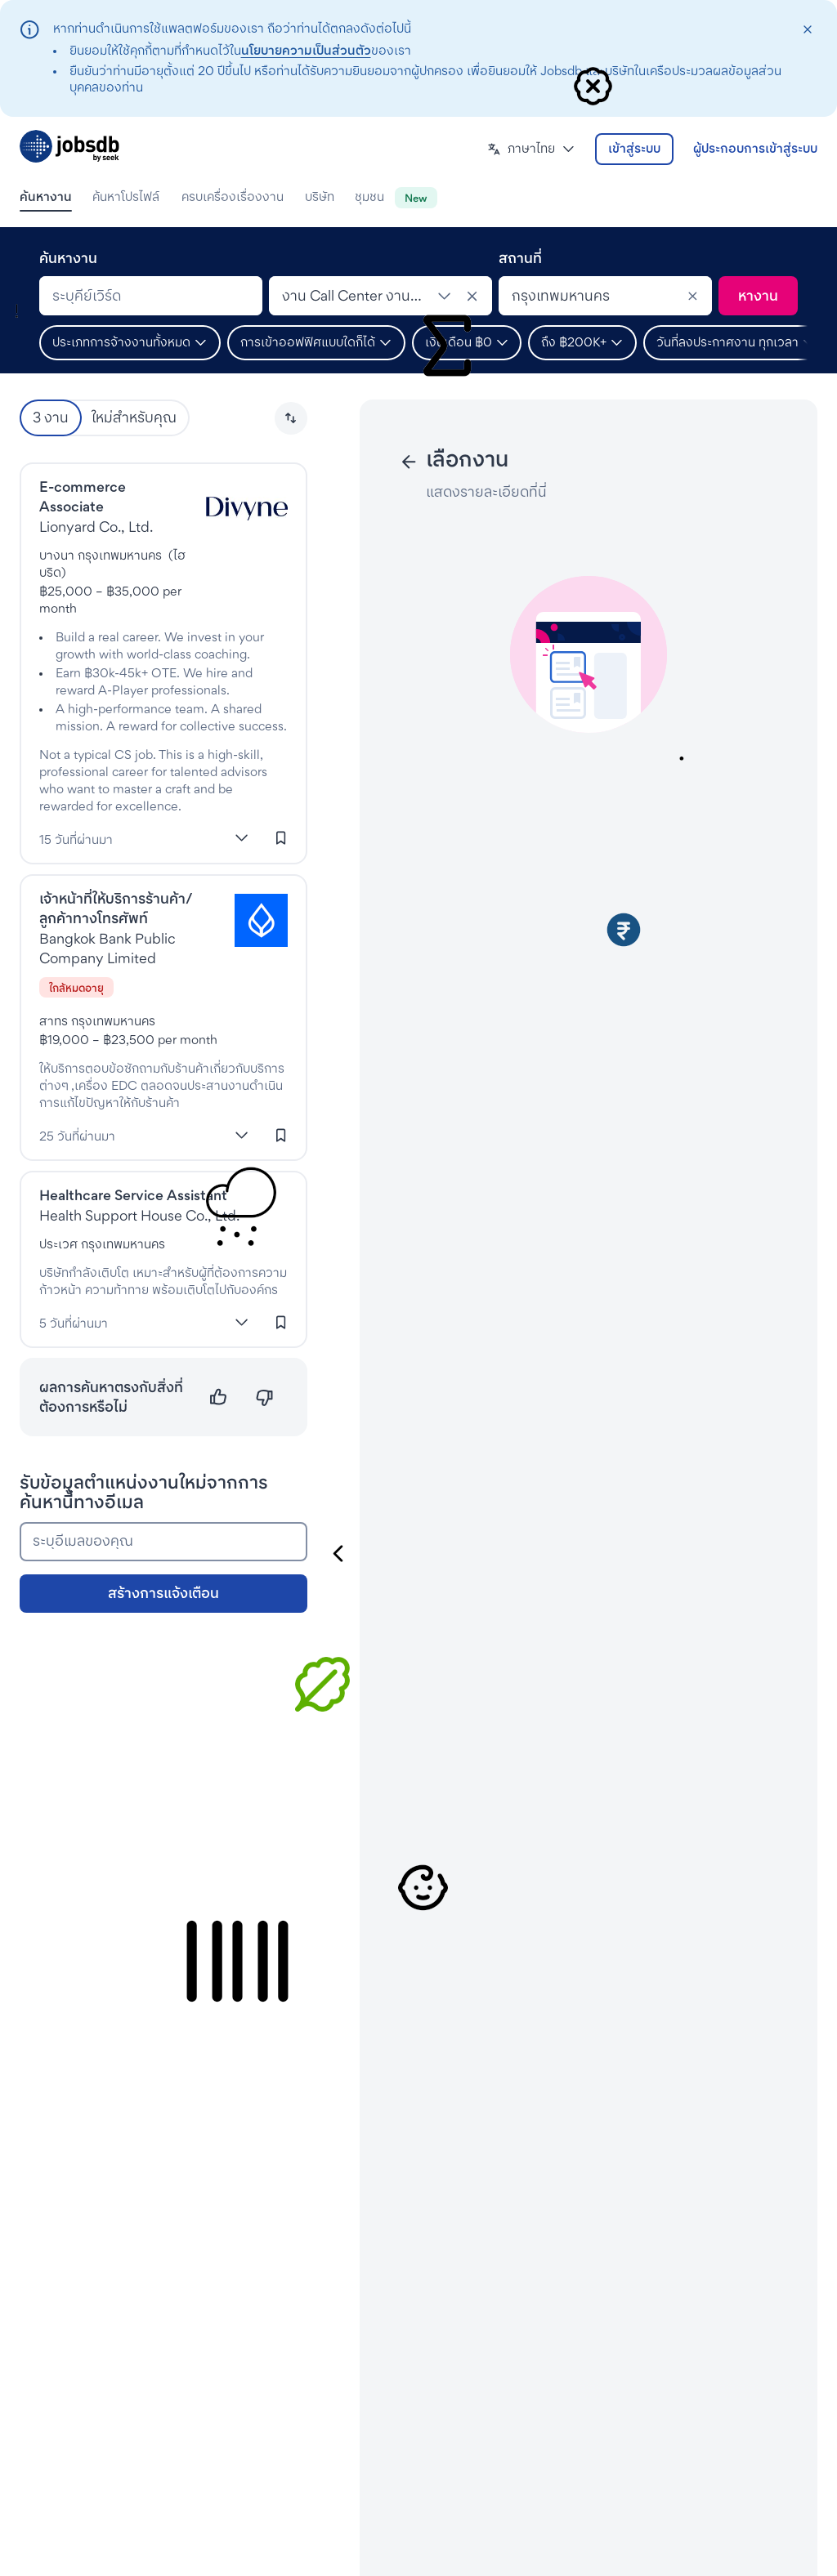 The width and height of the screenshot is (837, 2576). I want to click on remove or revoke a badge, so click(593, 86).